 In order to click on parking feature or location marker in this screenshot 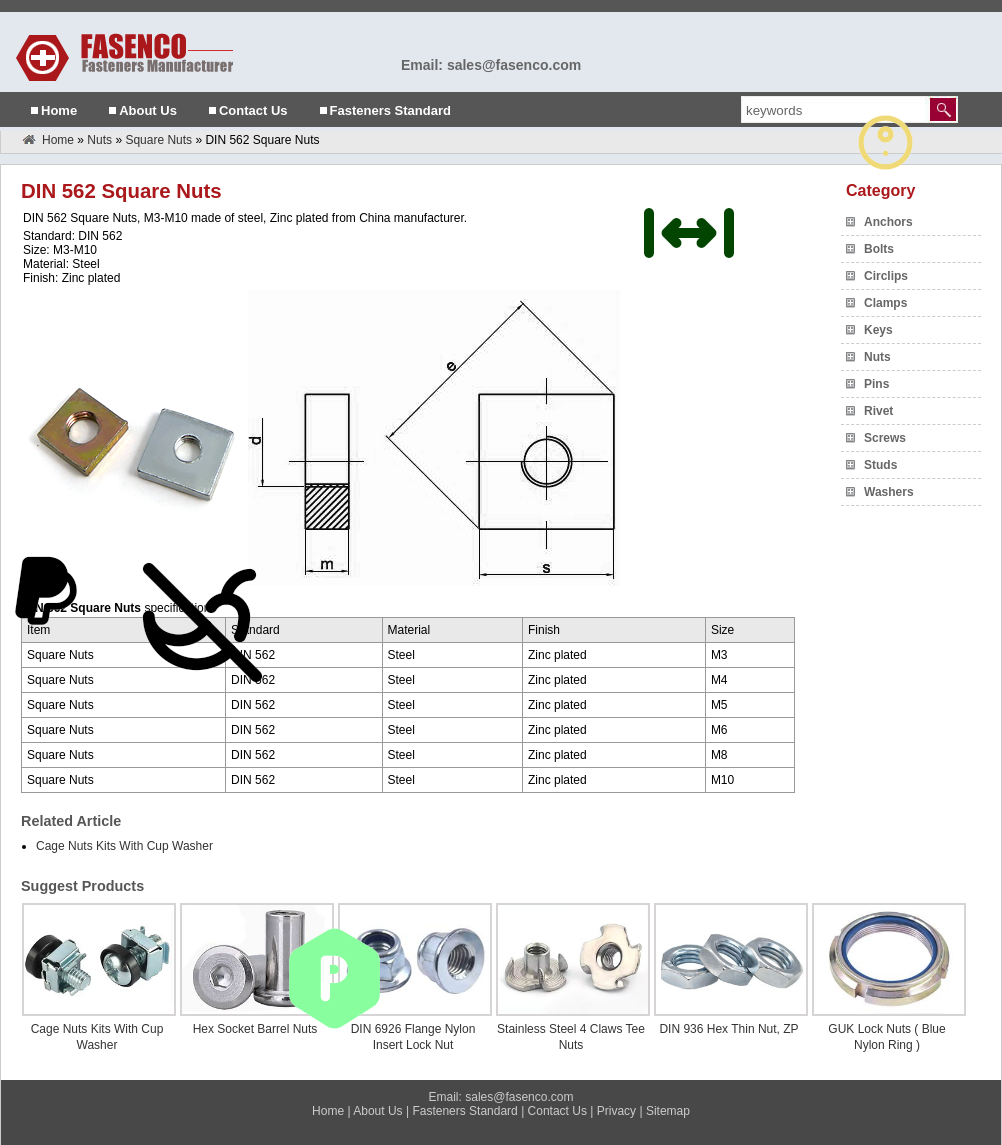, I will do `click(334, 978)`.